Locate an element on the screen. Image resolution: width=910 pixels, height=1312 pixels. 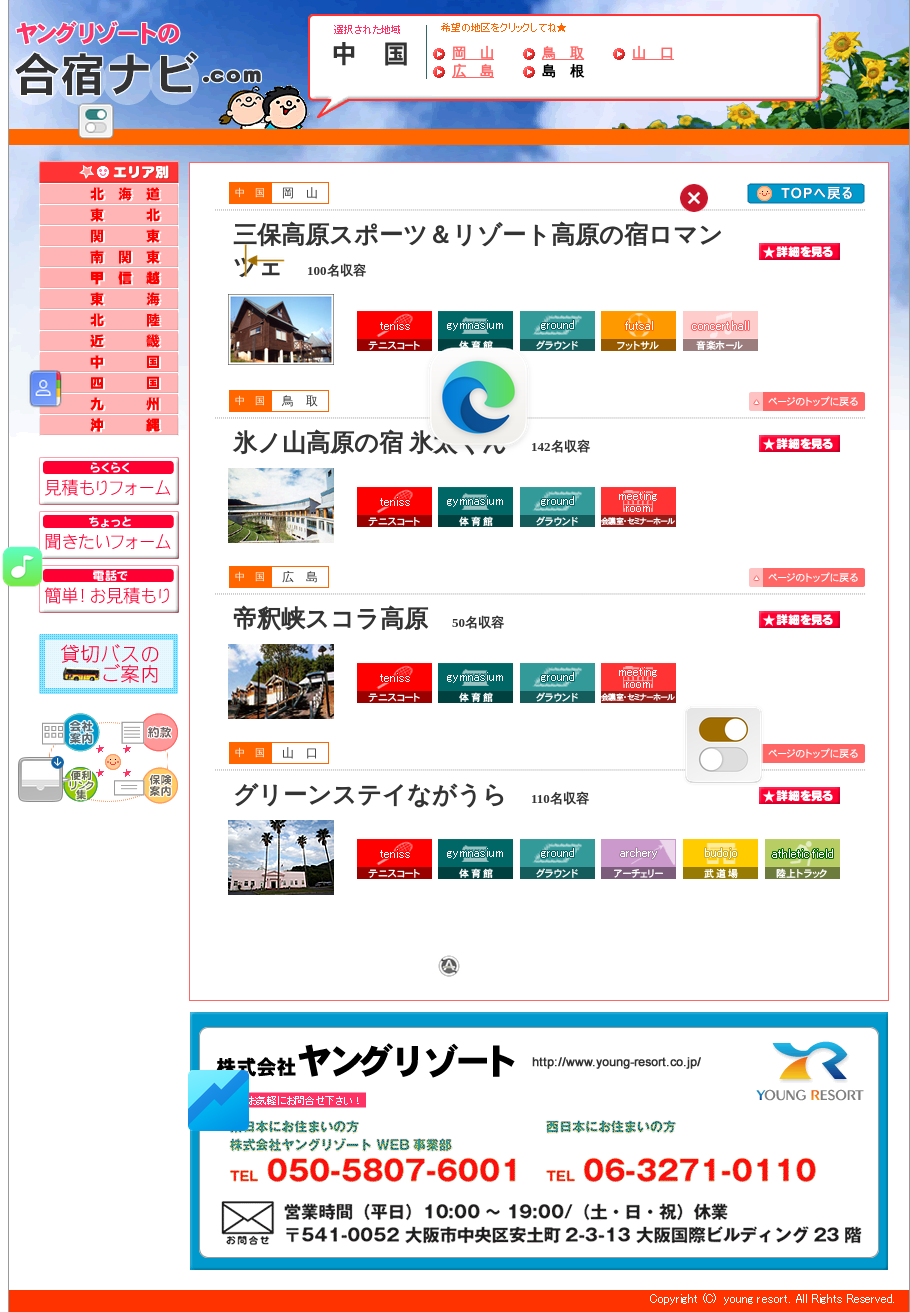
open your email inbox is located at coordinates (40, 779).